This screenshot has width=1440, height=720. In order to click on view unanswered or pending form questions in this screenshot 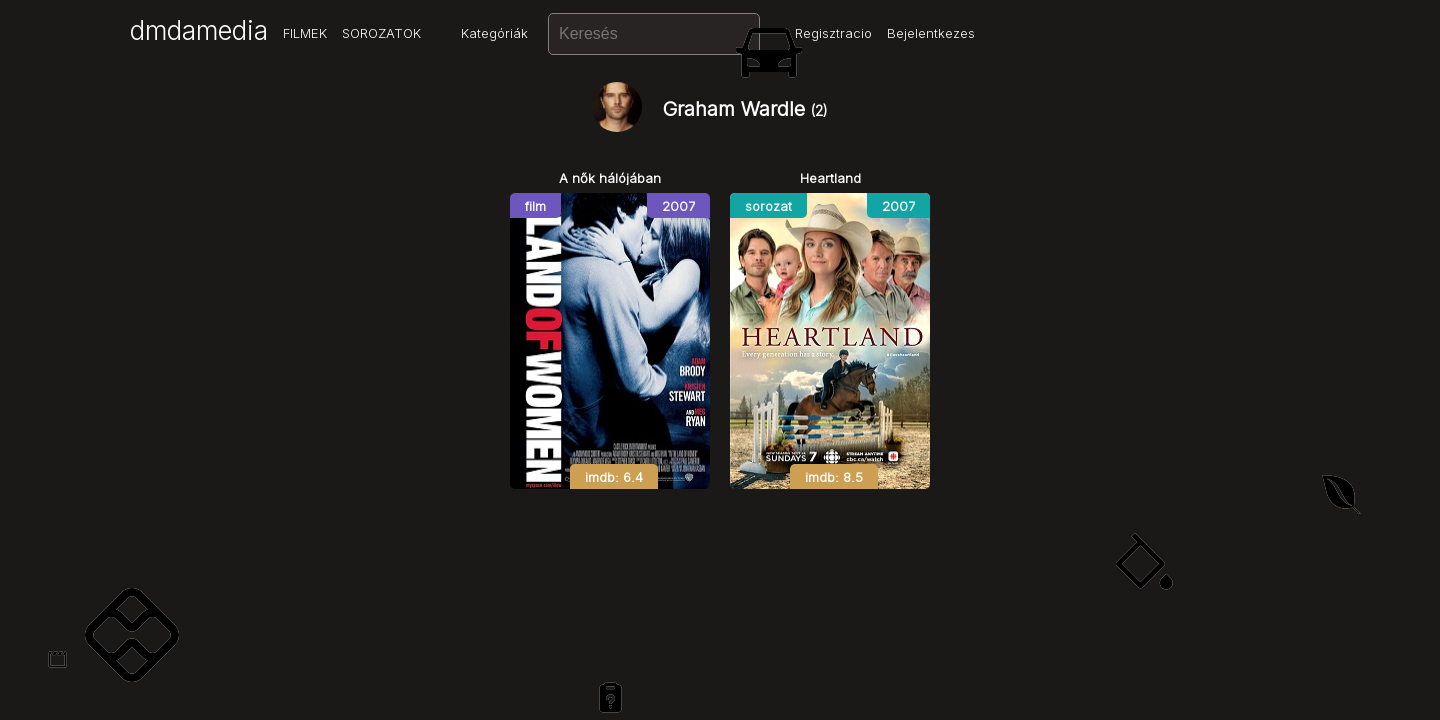, I will do `click(610, 697)`.